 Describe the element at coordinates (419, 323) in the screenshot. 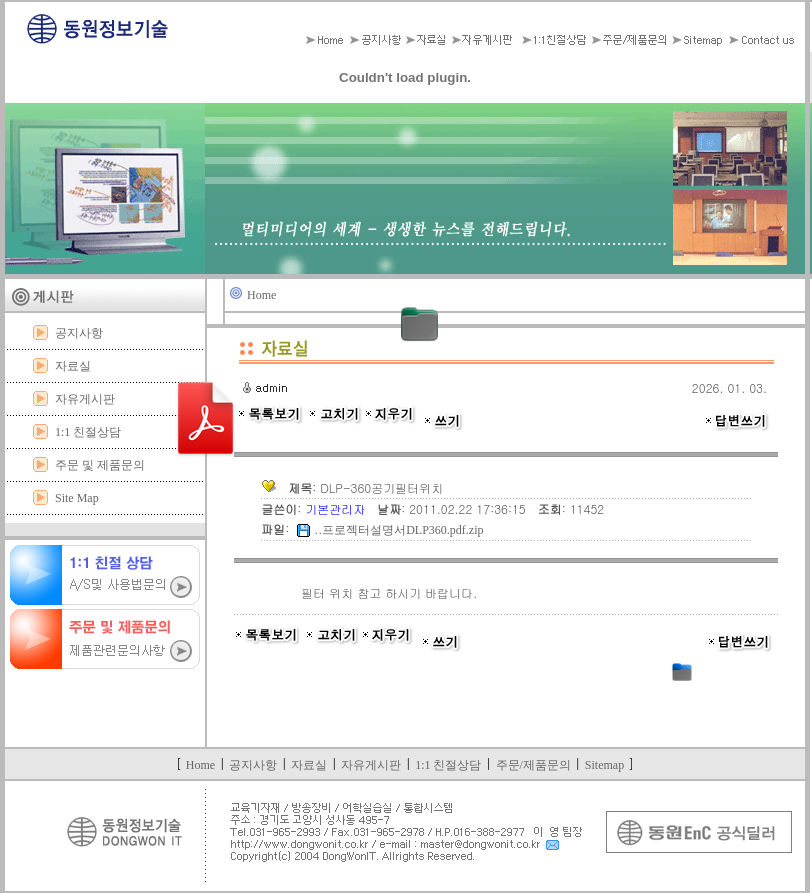

I see `open a folder or directory` at that location.